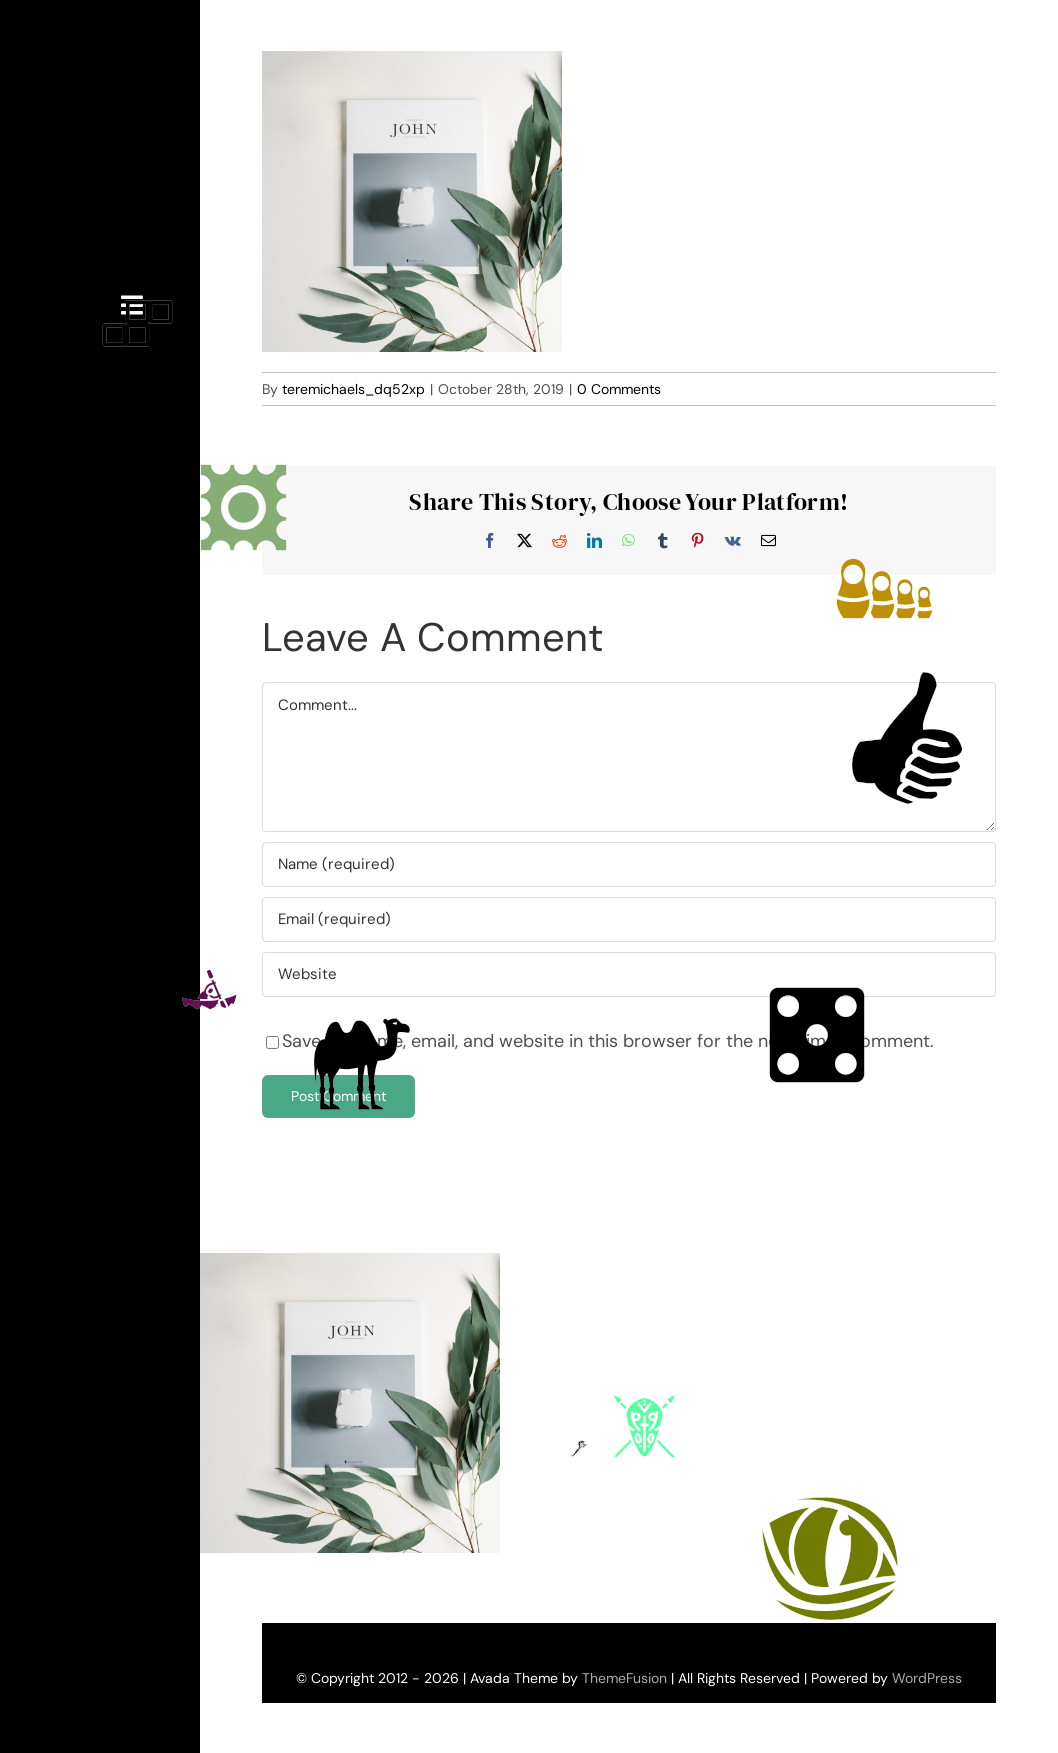 This screenshot has height=1753, width=1058. I want to click on access kayaking or canoeing activities, so click(209, 991).